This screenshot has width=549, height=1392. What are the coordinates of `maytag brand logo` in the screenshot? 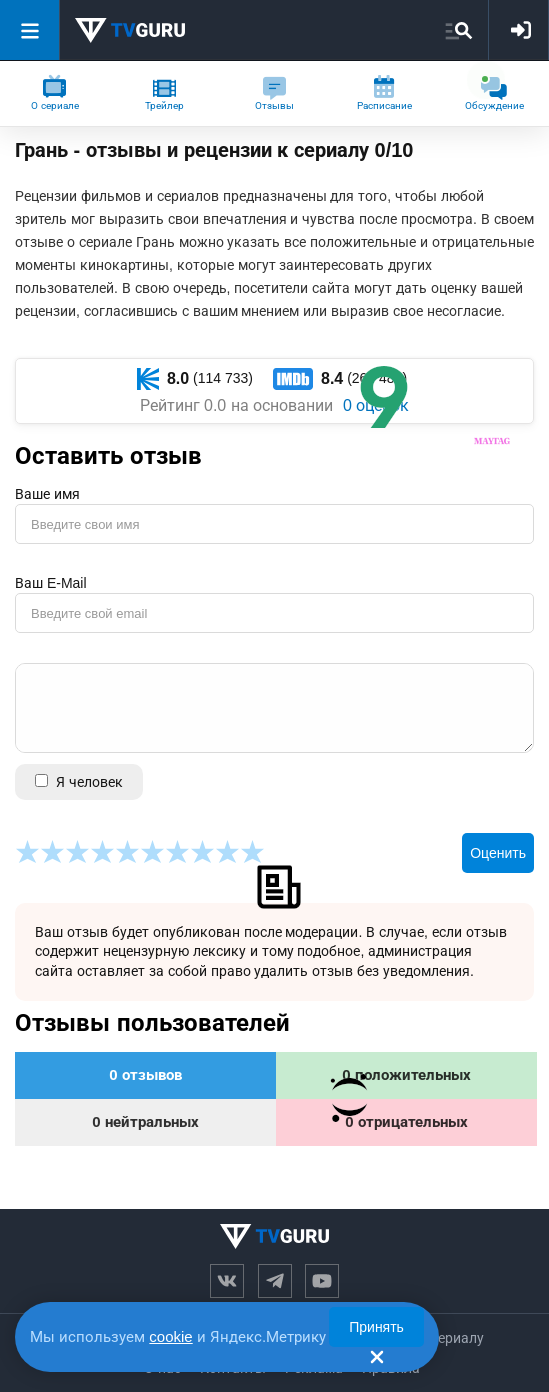 It's located at (492, 441).